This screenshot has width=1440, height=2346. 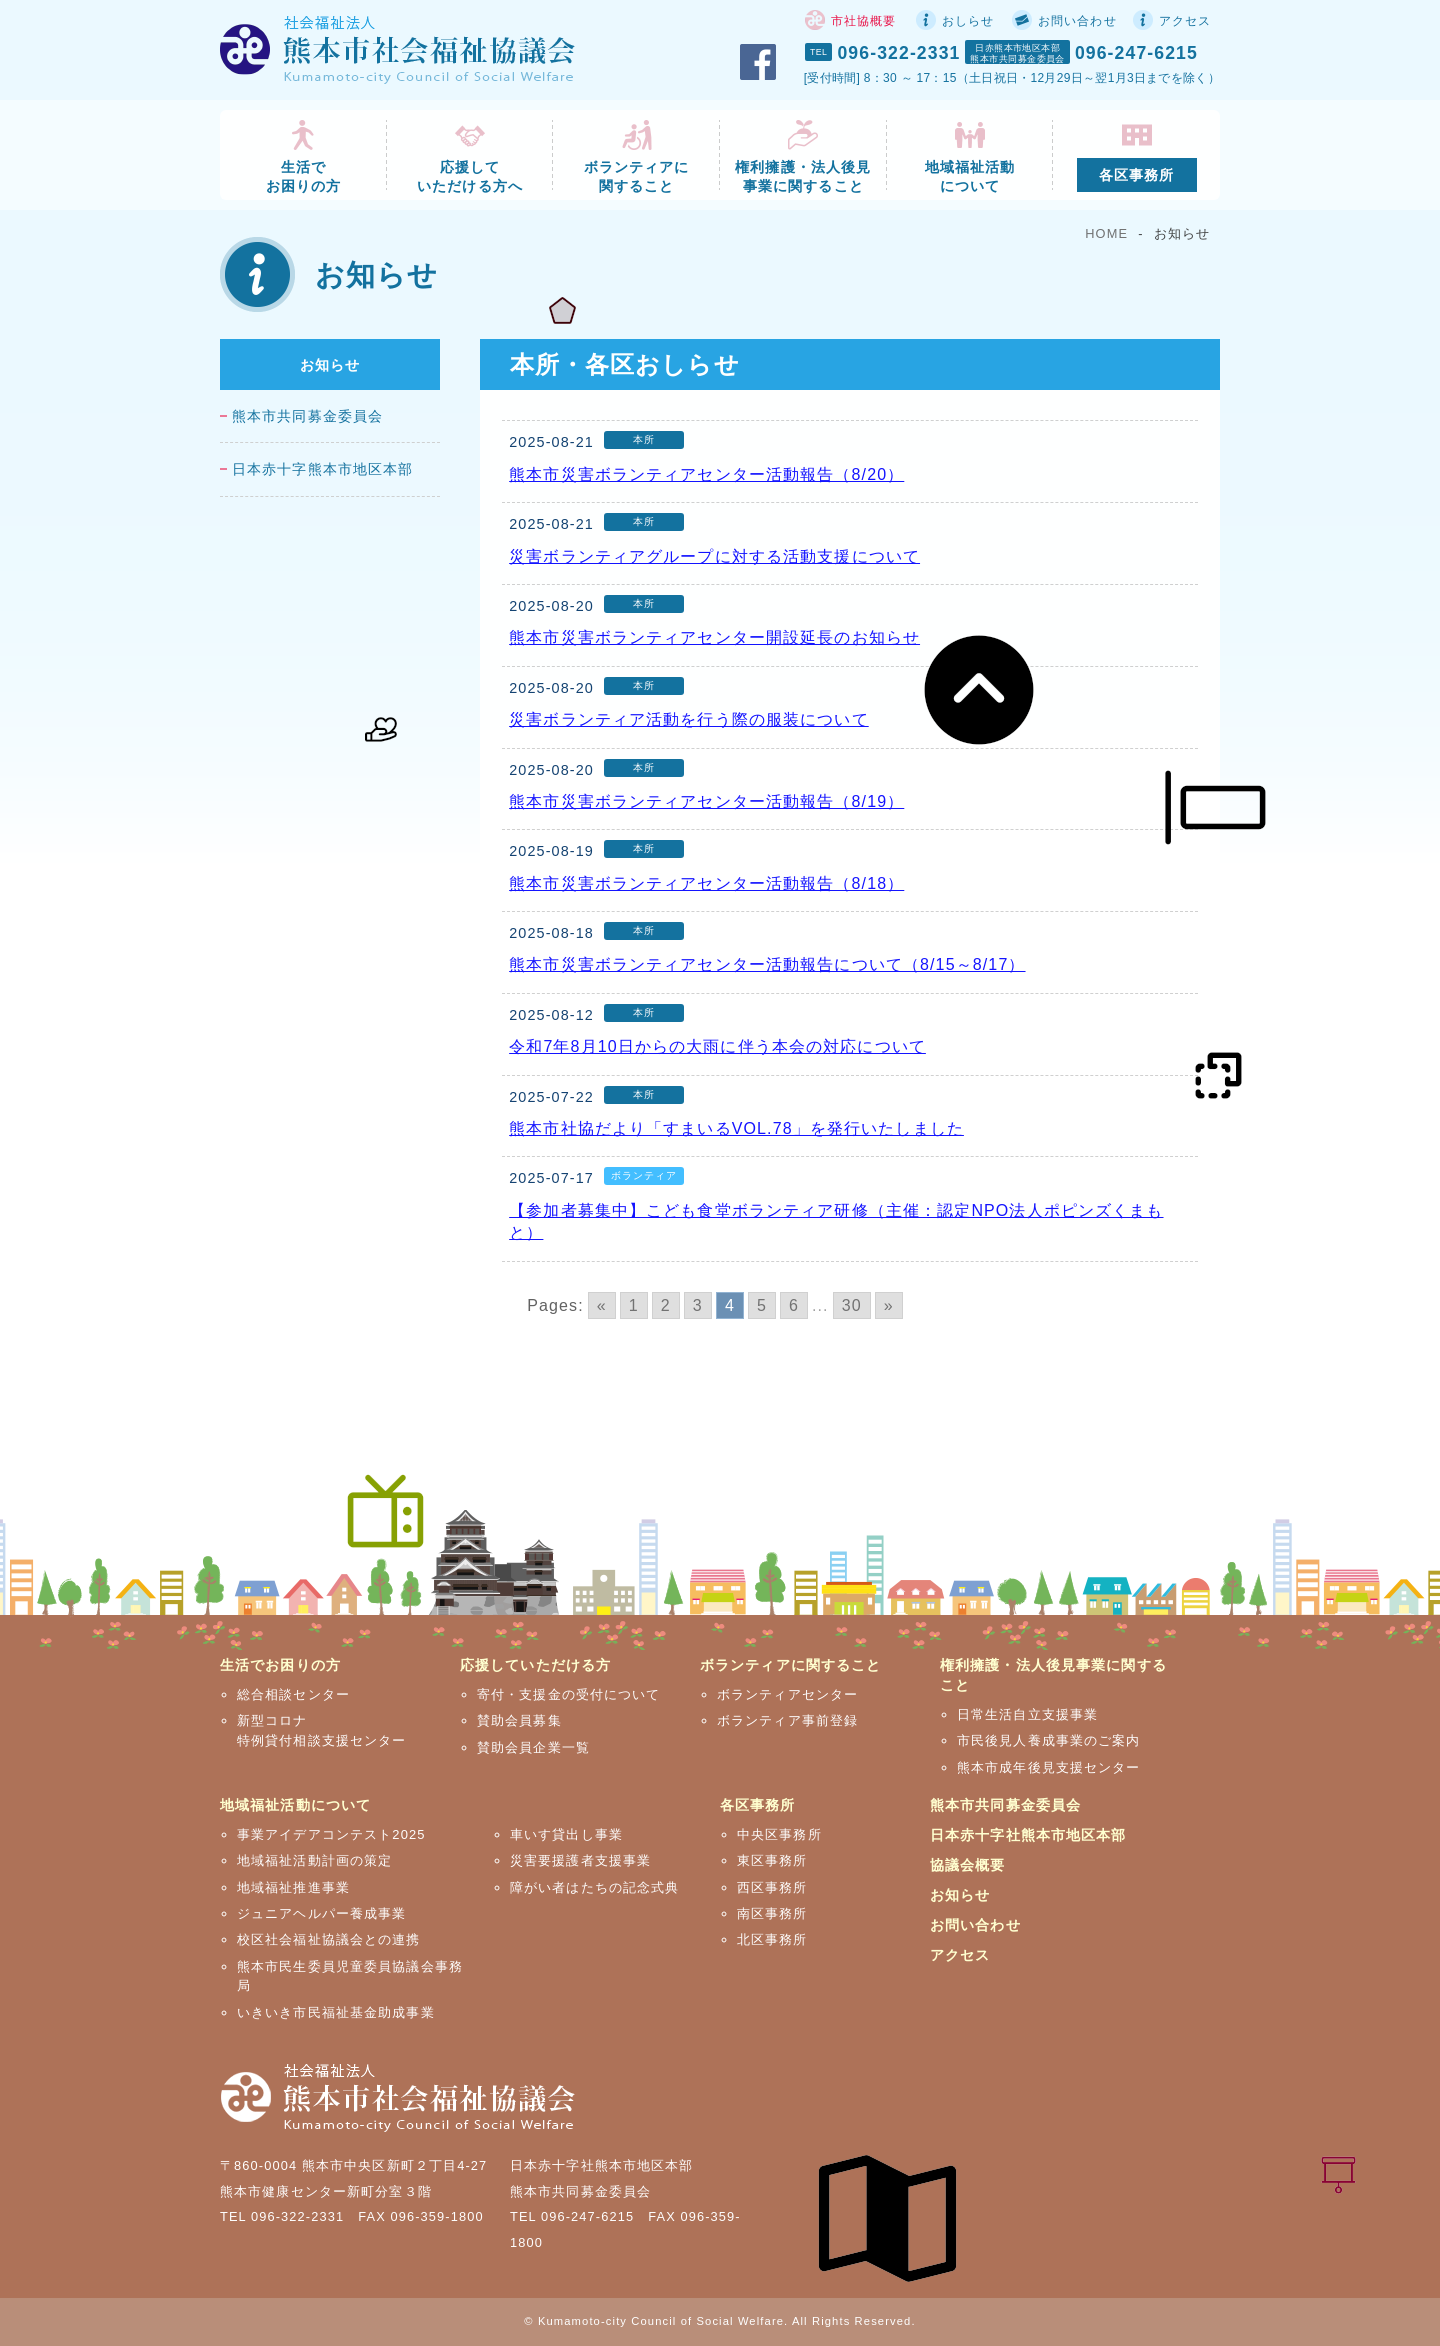 I want to click on a pentagon shape indicator, so click(x=562, y=311).